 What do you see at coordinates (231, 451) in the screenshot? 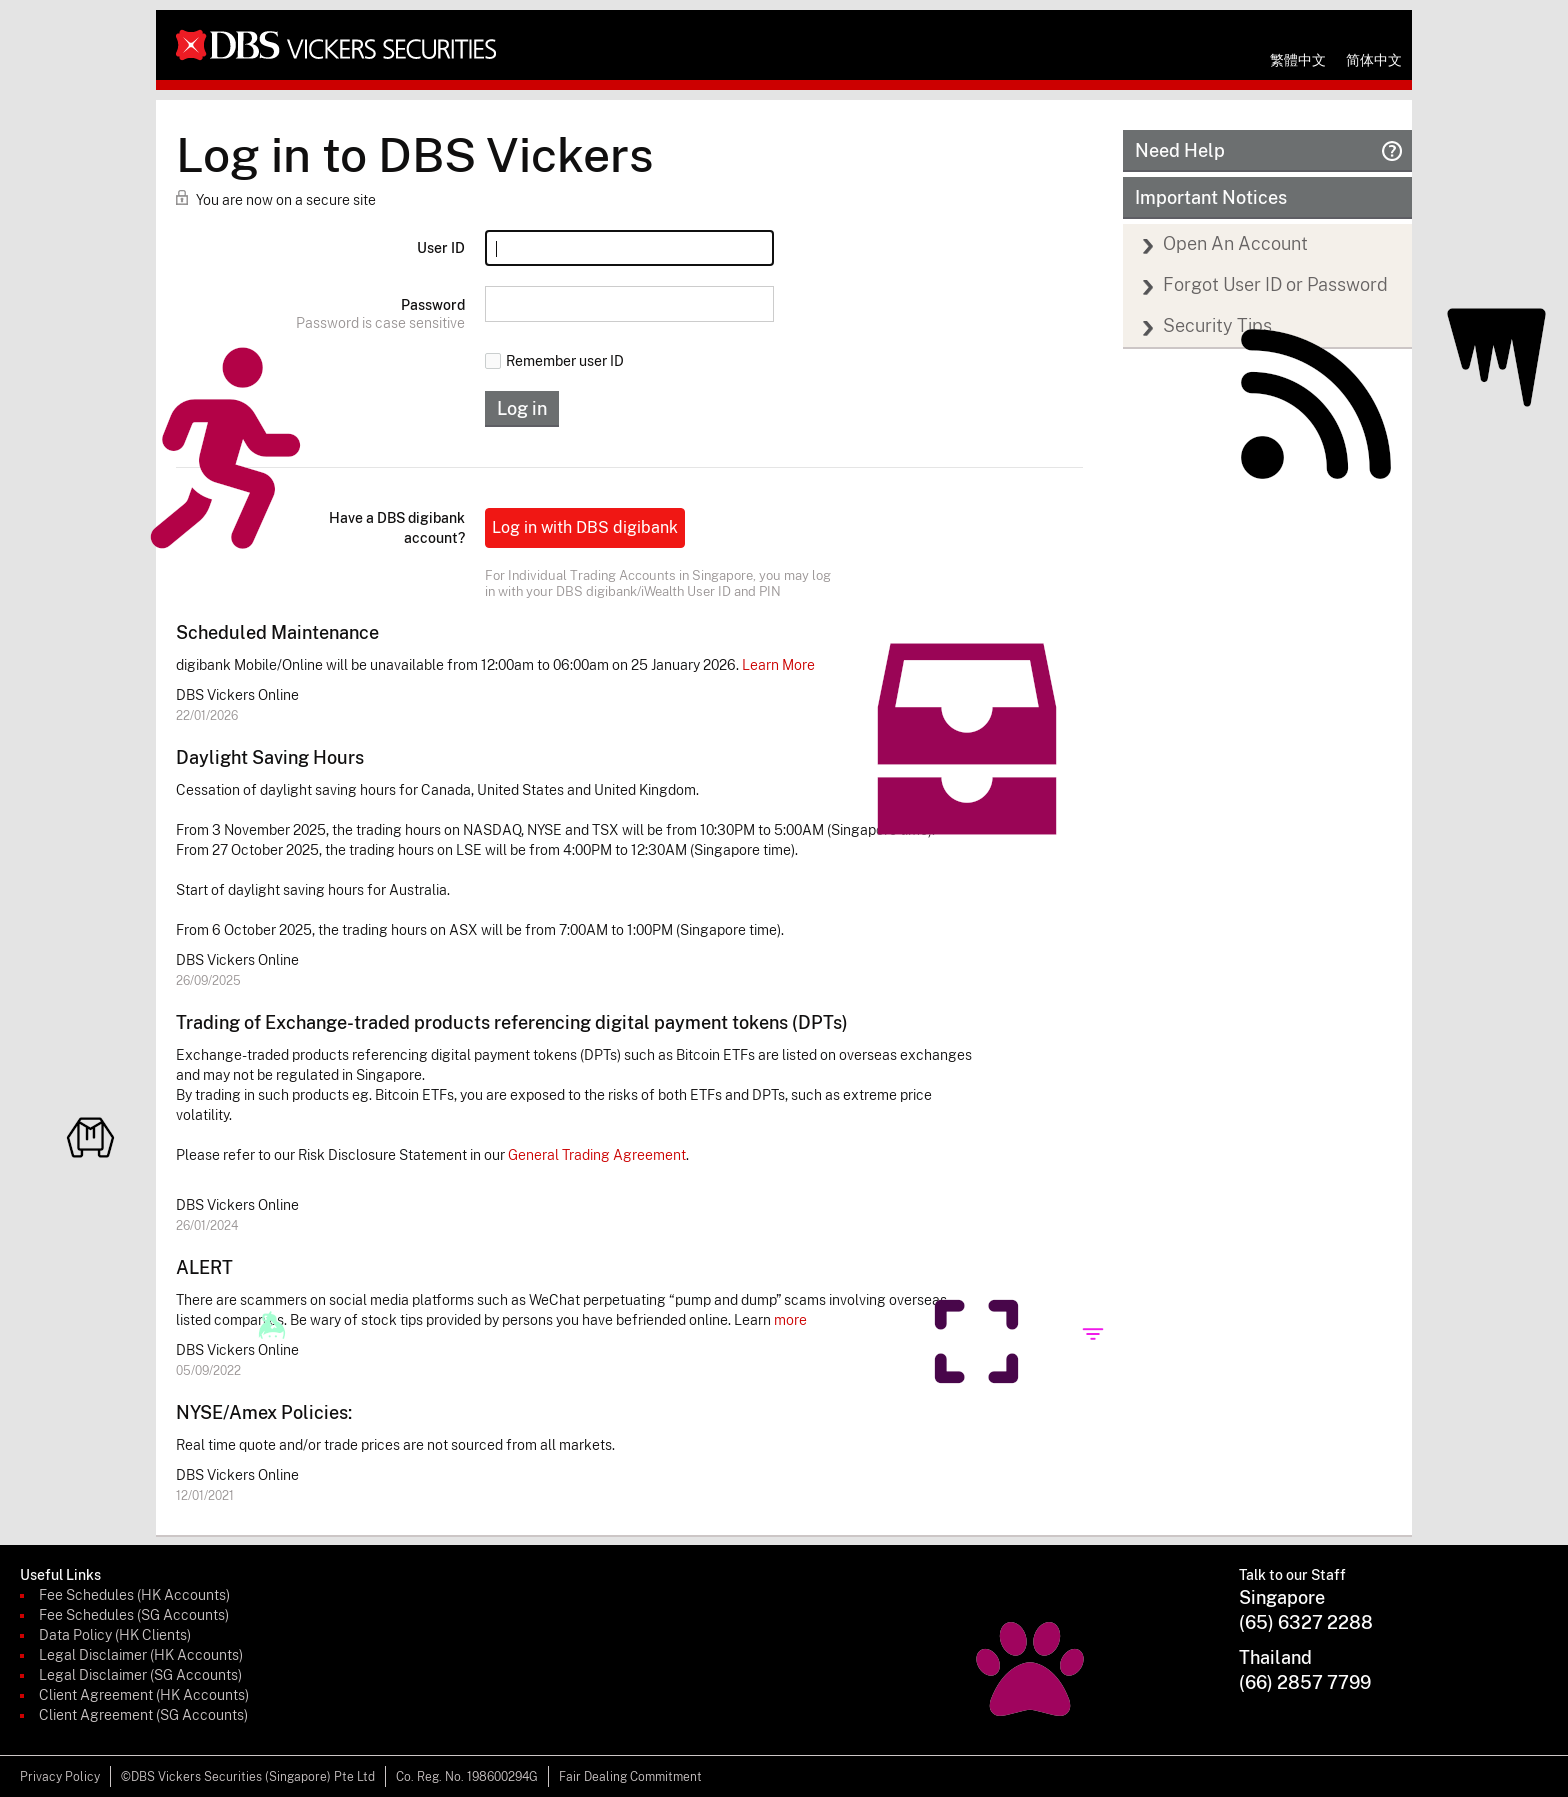
I see `start a running or jogging workout` at bounding box center [231, 451].